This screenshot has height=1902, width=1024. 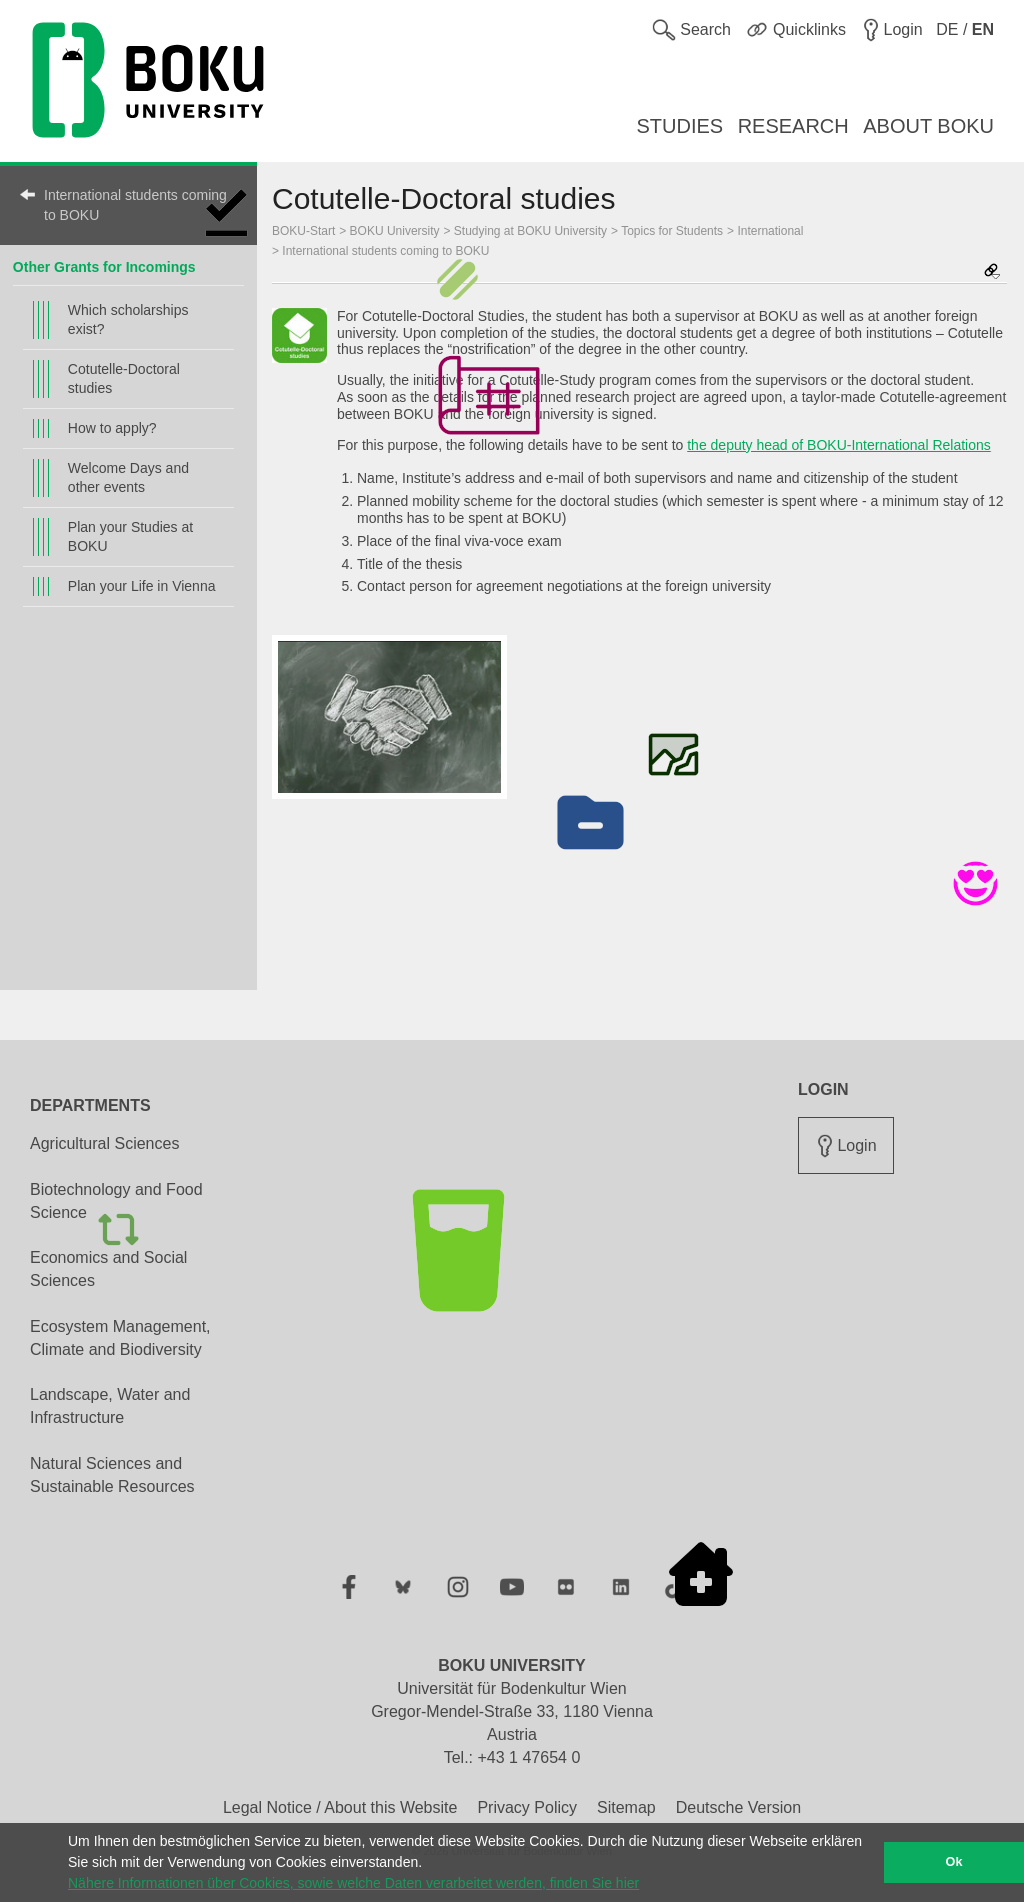 I want to click on track your water intake, so click(x=458, y=1250).